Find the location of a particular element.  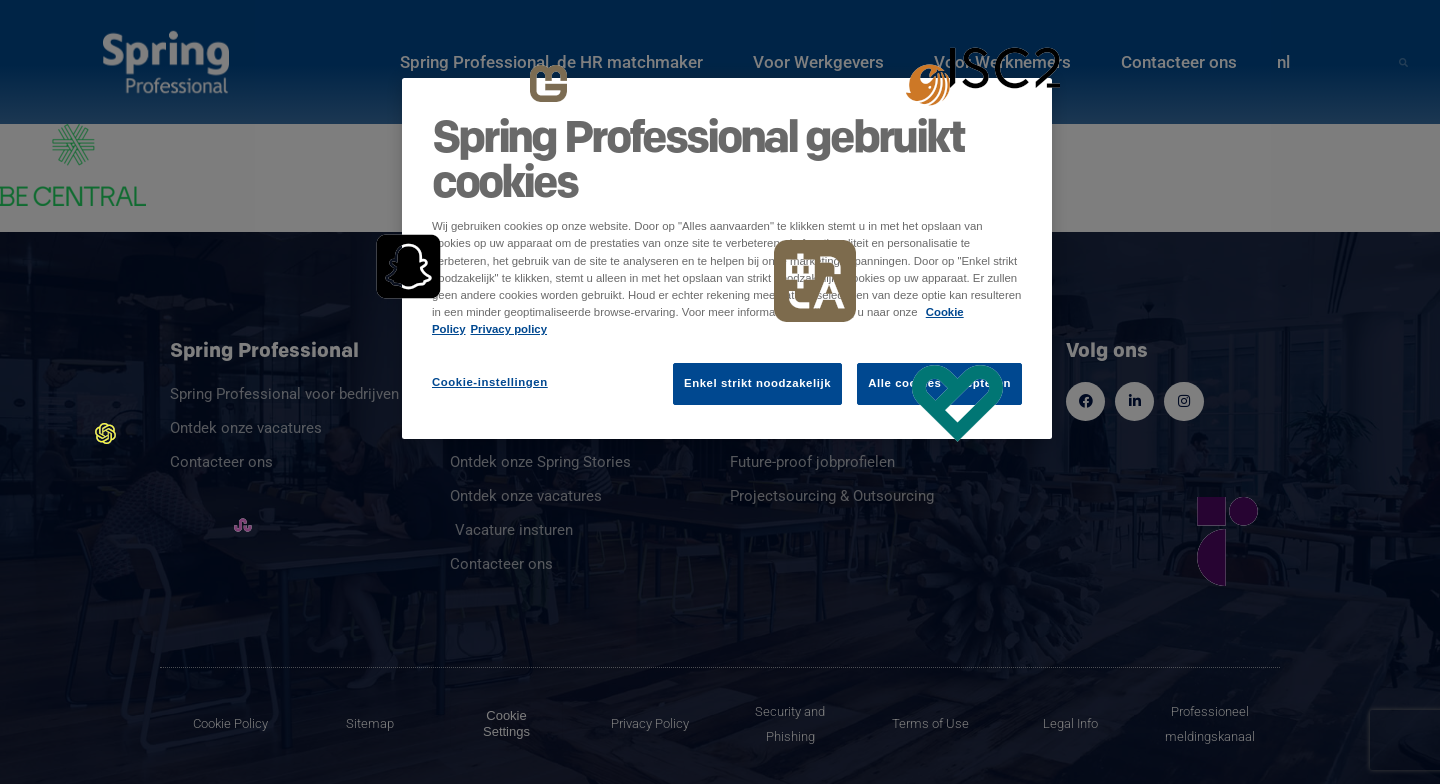

radix ui library logo is located at coordinates (1227, 541).